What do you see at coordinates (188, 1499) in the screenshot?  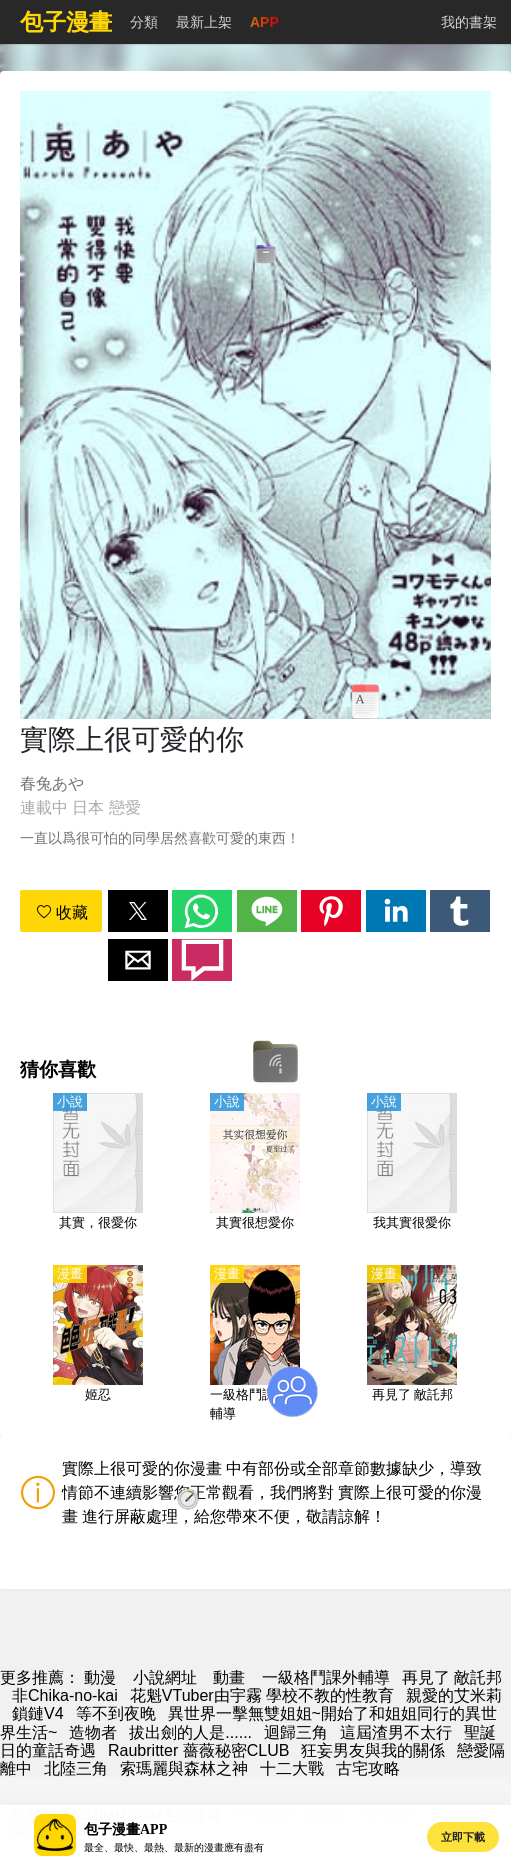 I see `open sysprof system profiler` at bounding box center [188, 1499].